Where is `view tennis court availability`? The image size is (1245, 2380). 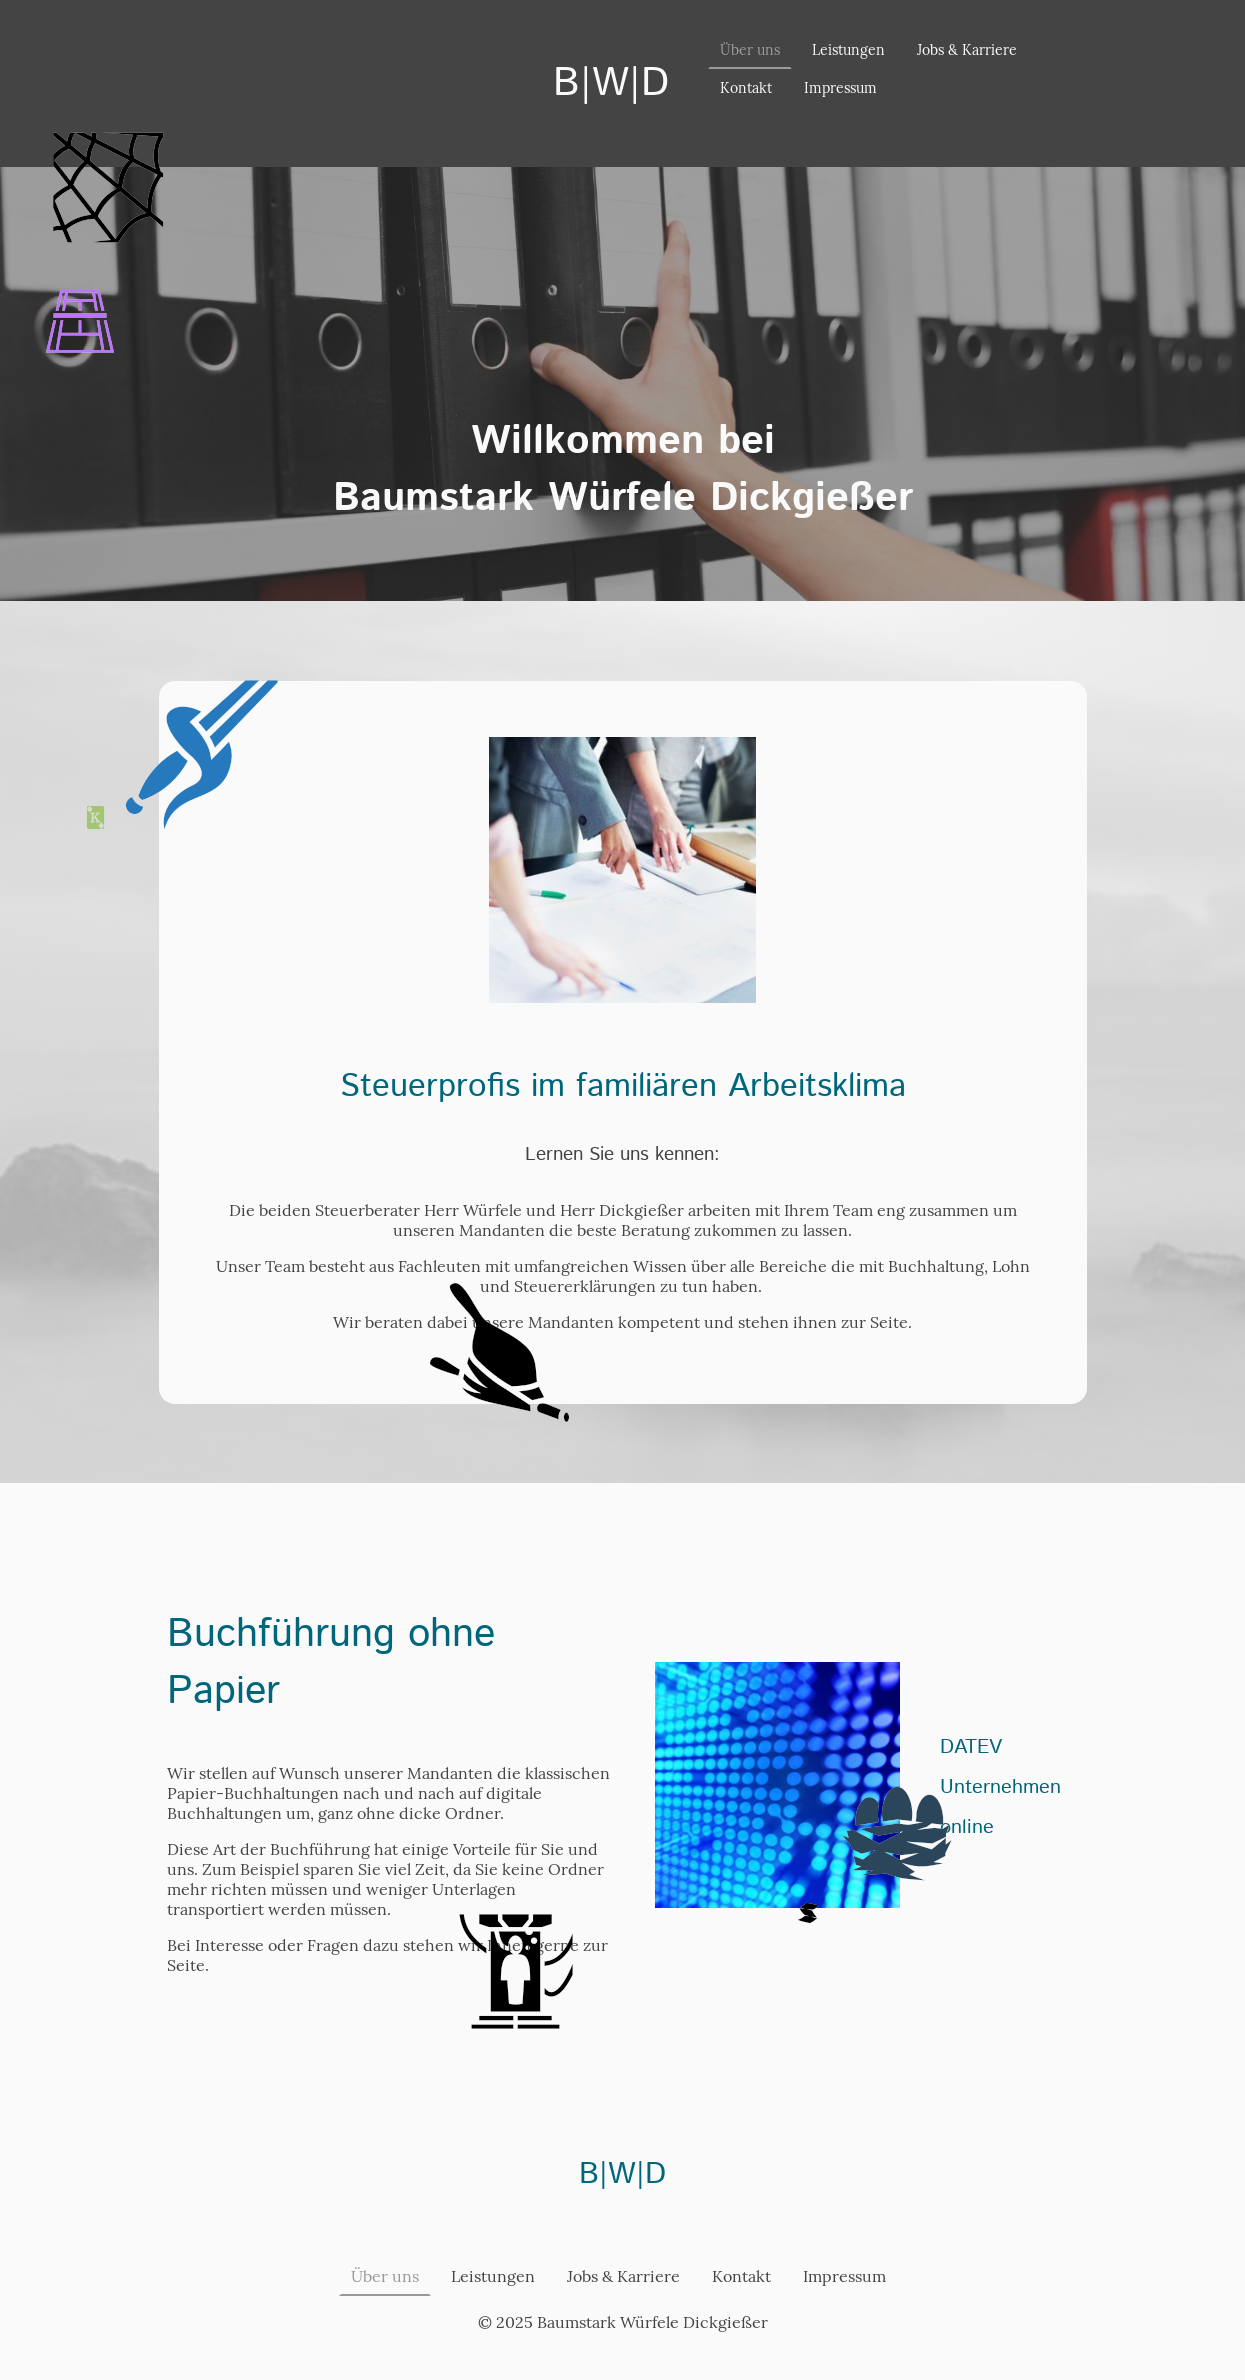
view tennis court availability is located at coordinates (80, 319).